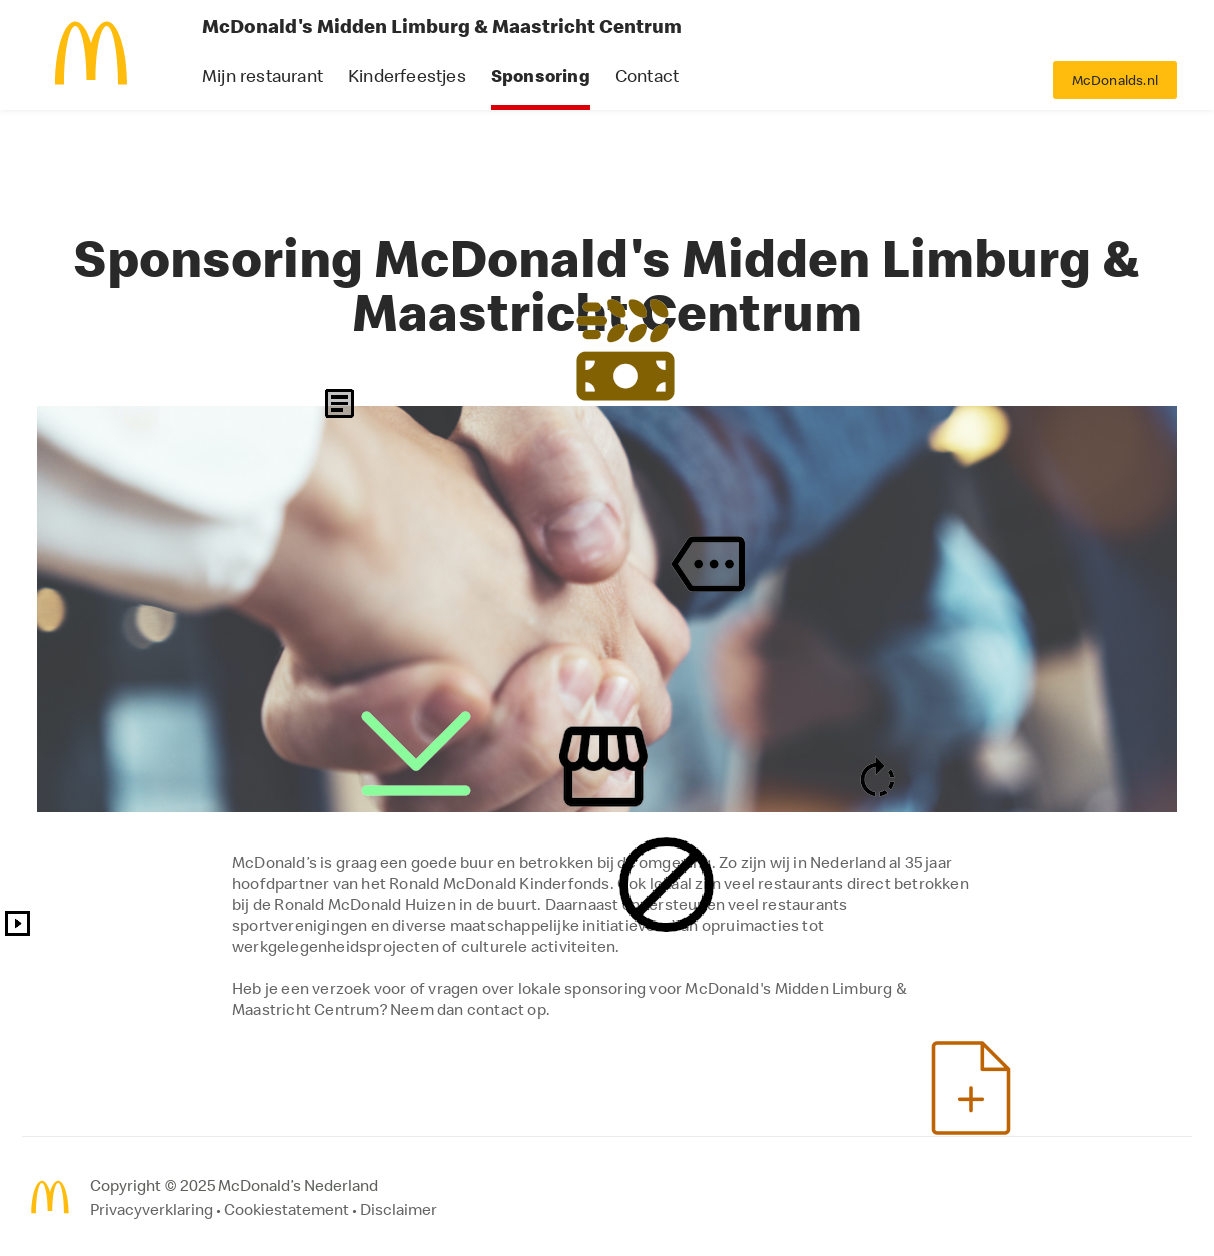  I want to click on create a new file, so click(971, 1088).